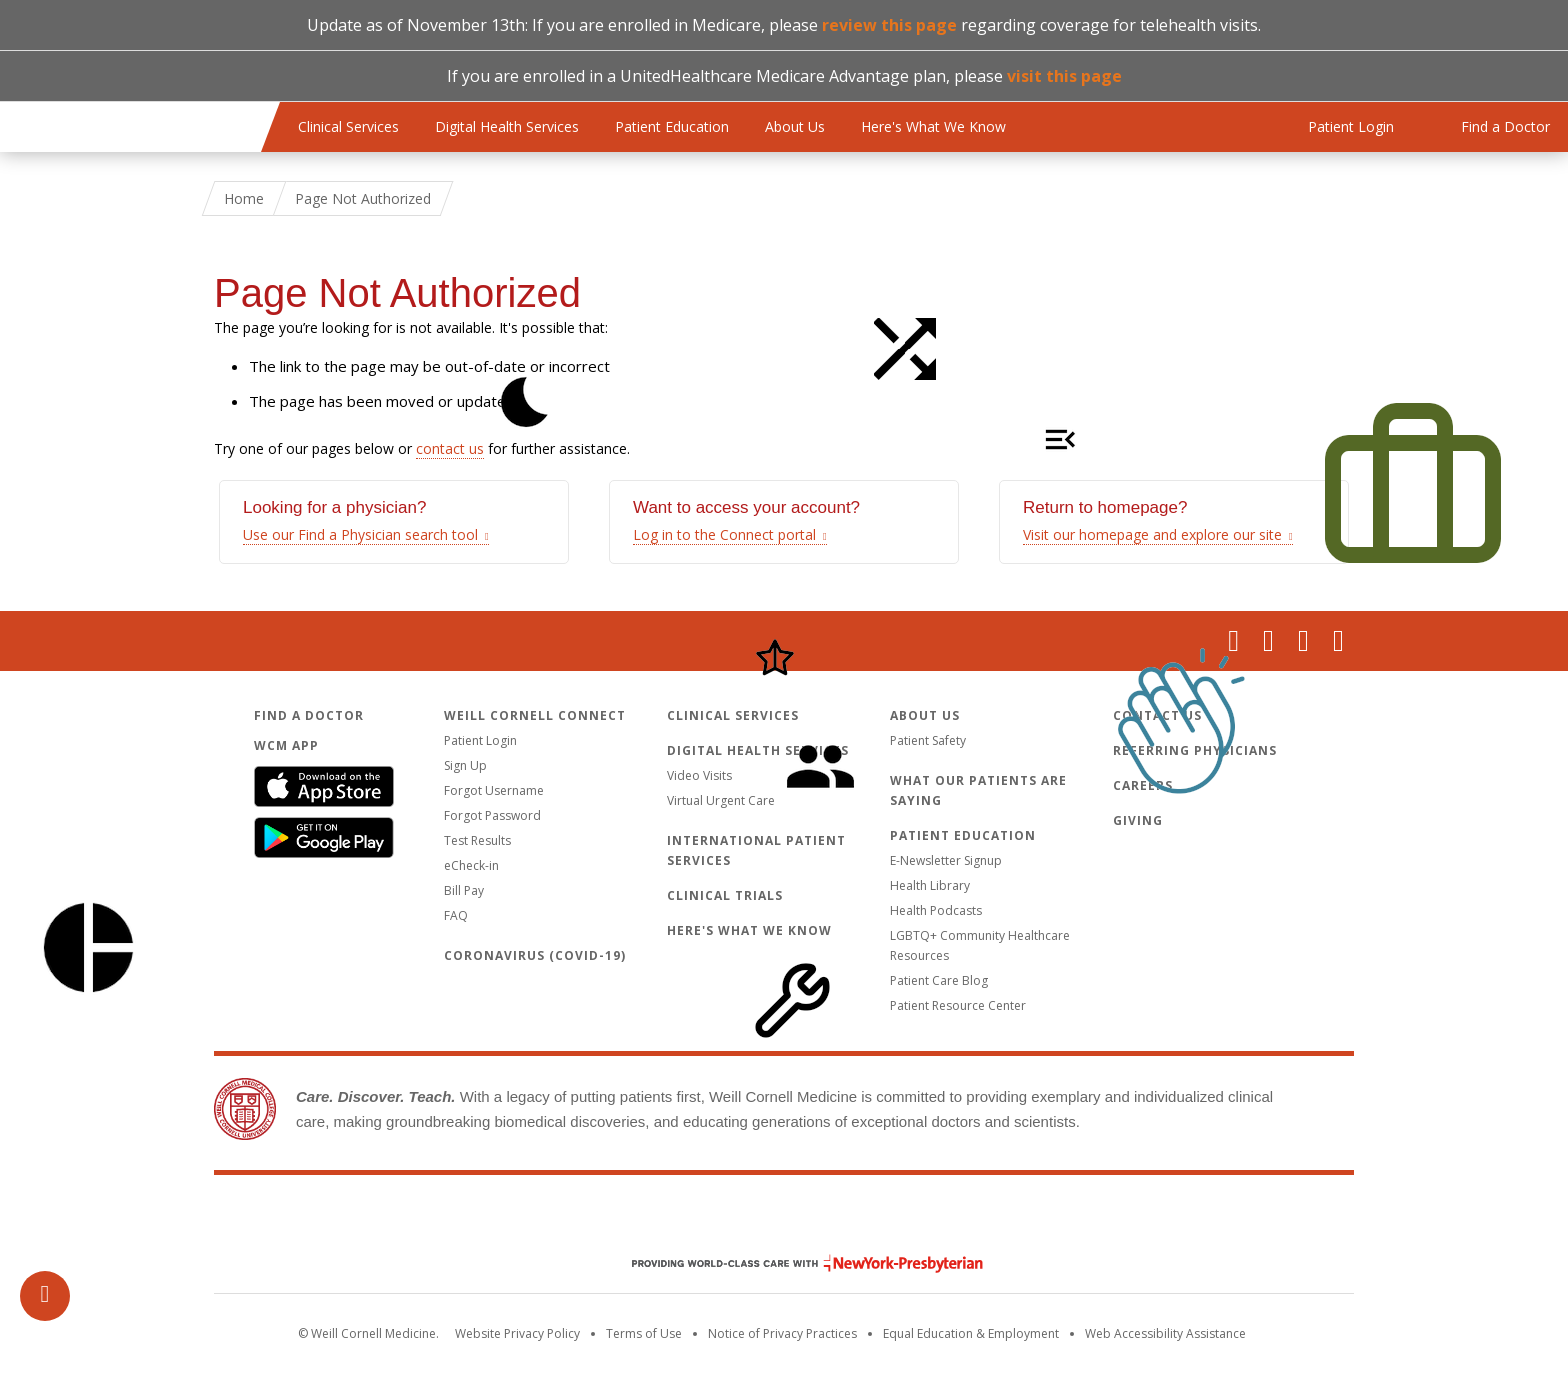 Image resolution: width=1568 pixels, height=1381 pixels. Describe the element at coordinates (88, 947) in the screenshot. I see `view data breakdown or statistics` at that location.